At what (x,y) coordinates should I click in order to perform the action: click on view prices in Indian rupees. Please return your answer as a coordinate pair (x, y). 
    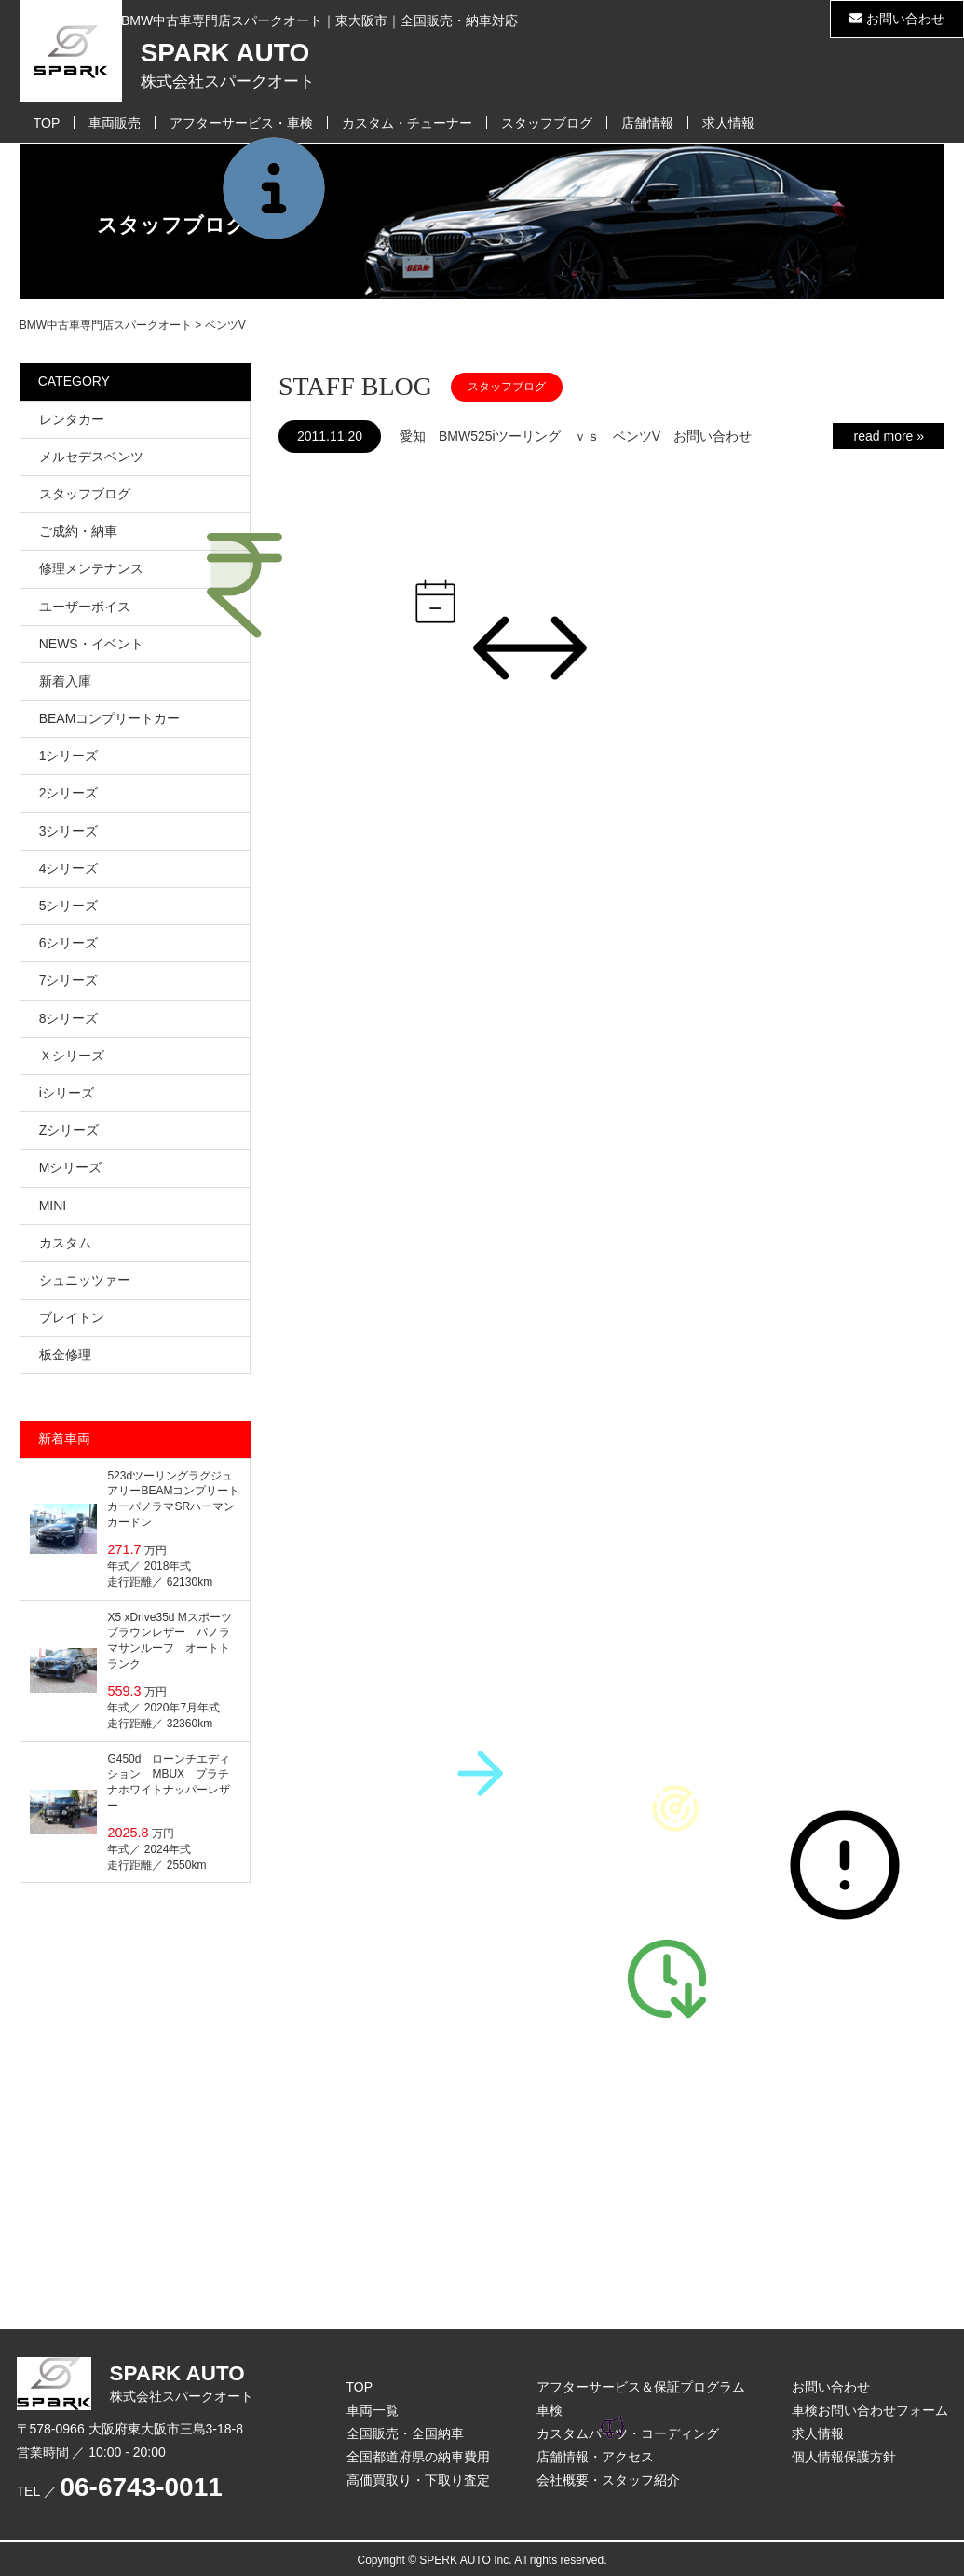
    Looking at the image, I should click on (240, 583).